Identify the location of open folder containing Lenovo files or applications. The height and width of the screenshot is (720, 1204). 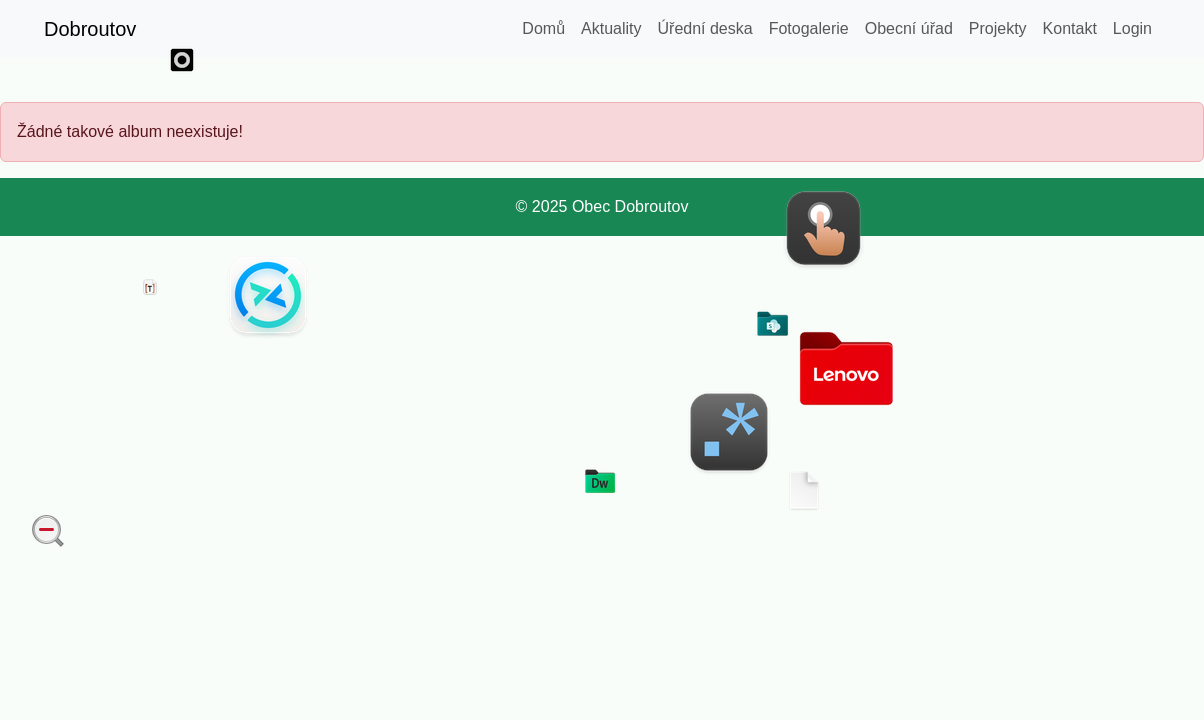
(846, 371).